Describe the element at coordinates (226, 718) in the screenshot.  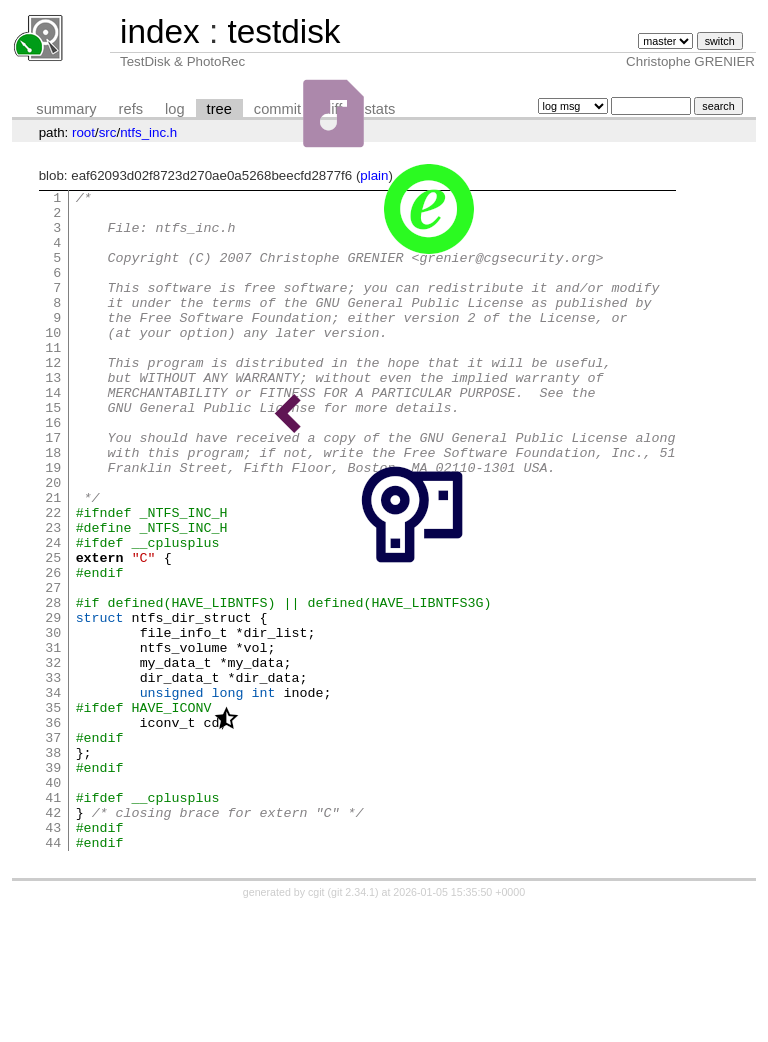
I see `indicates a partial rating or half-star score` at that location.